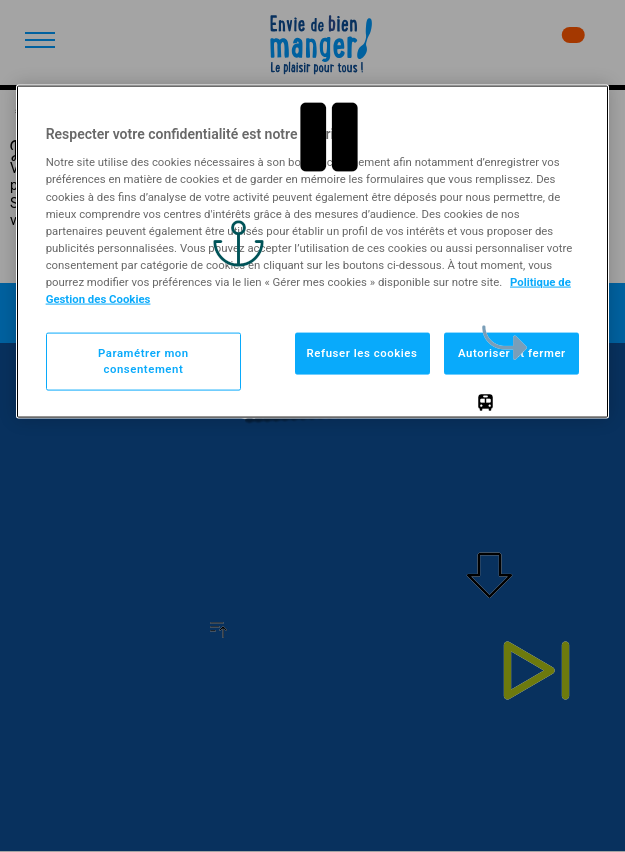  Describe the element at coordinates (536, 670) in the screenshot. I see `skip to the next track` at that location.